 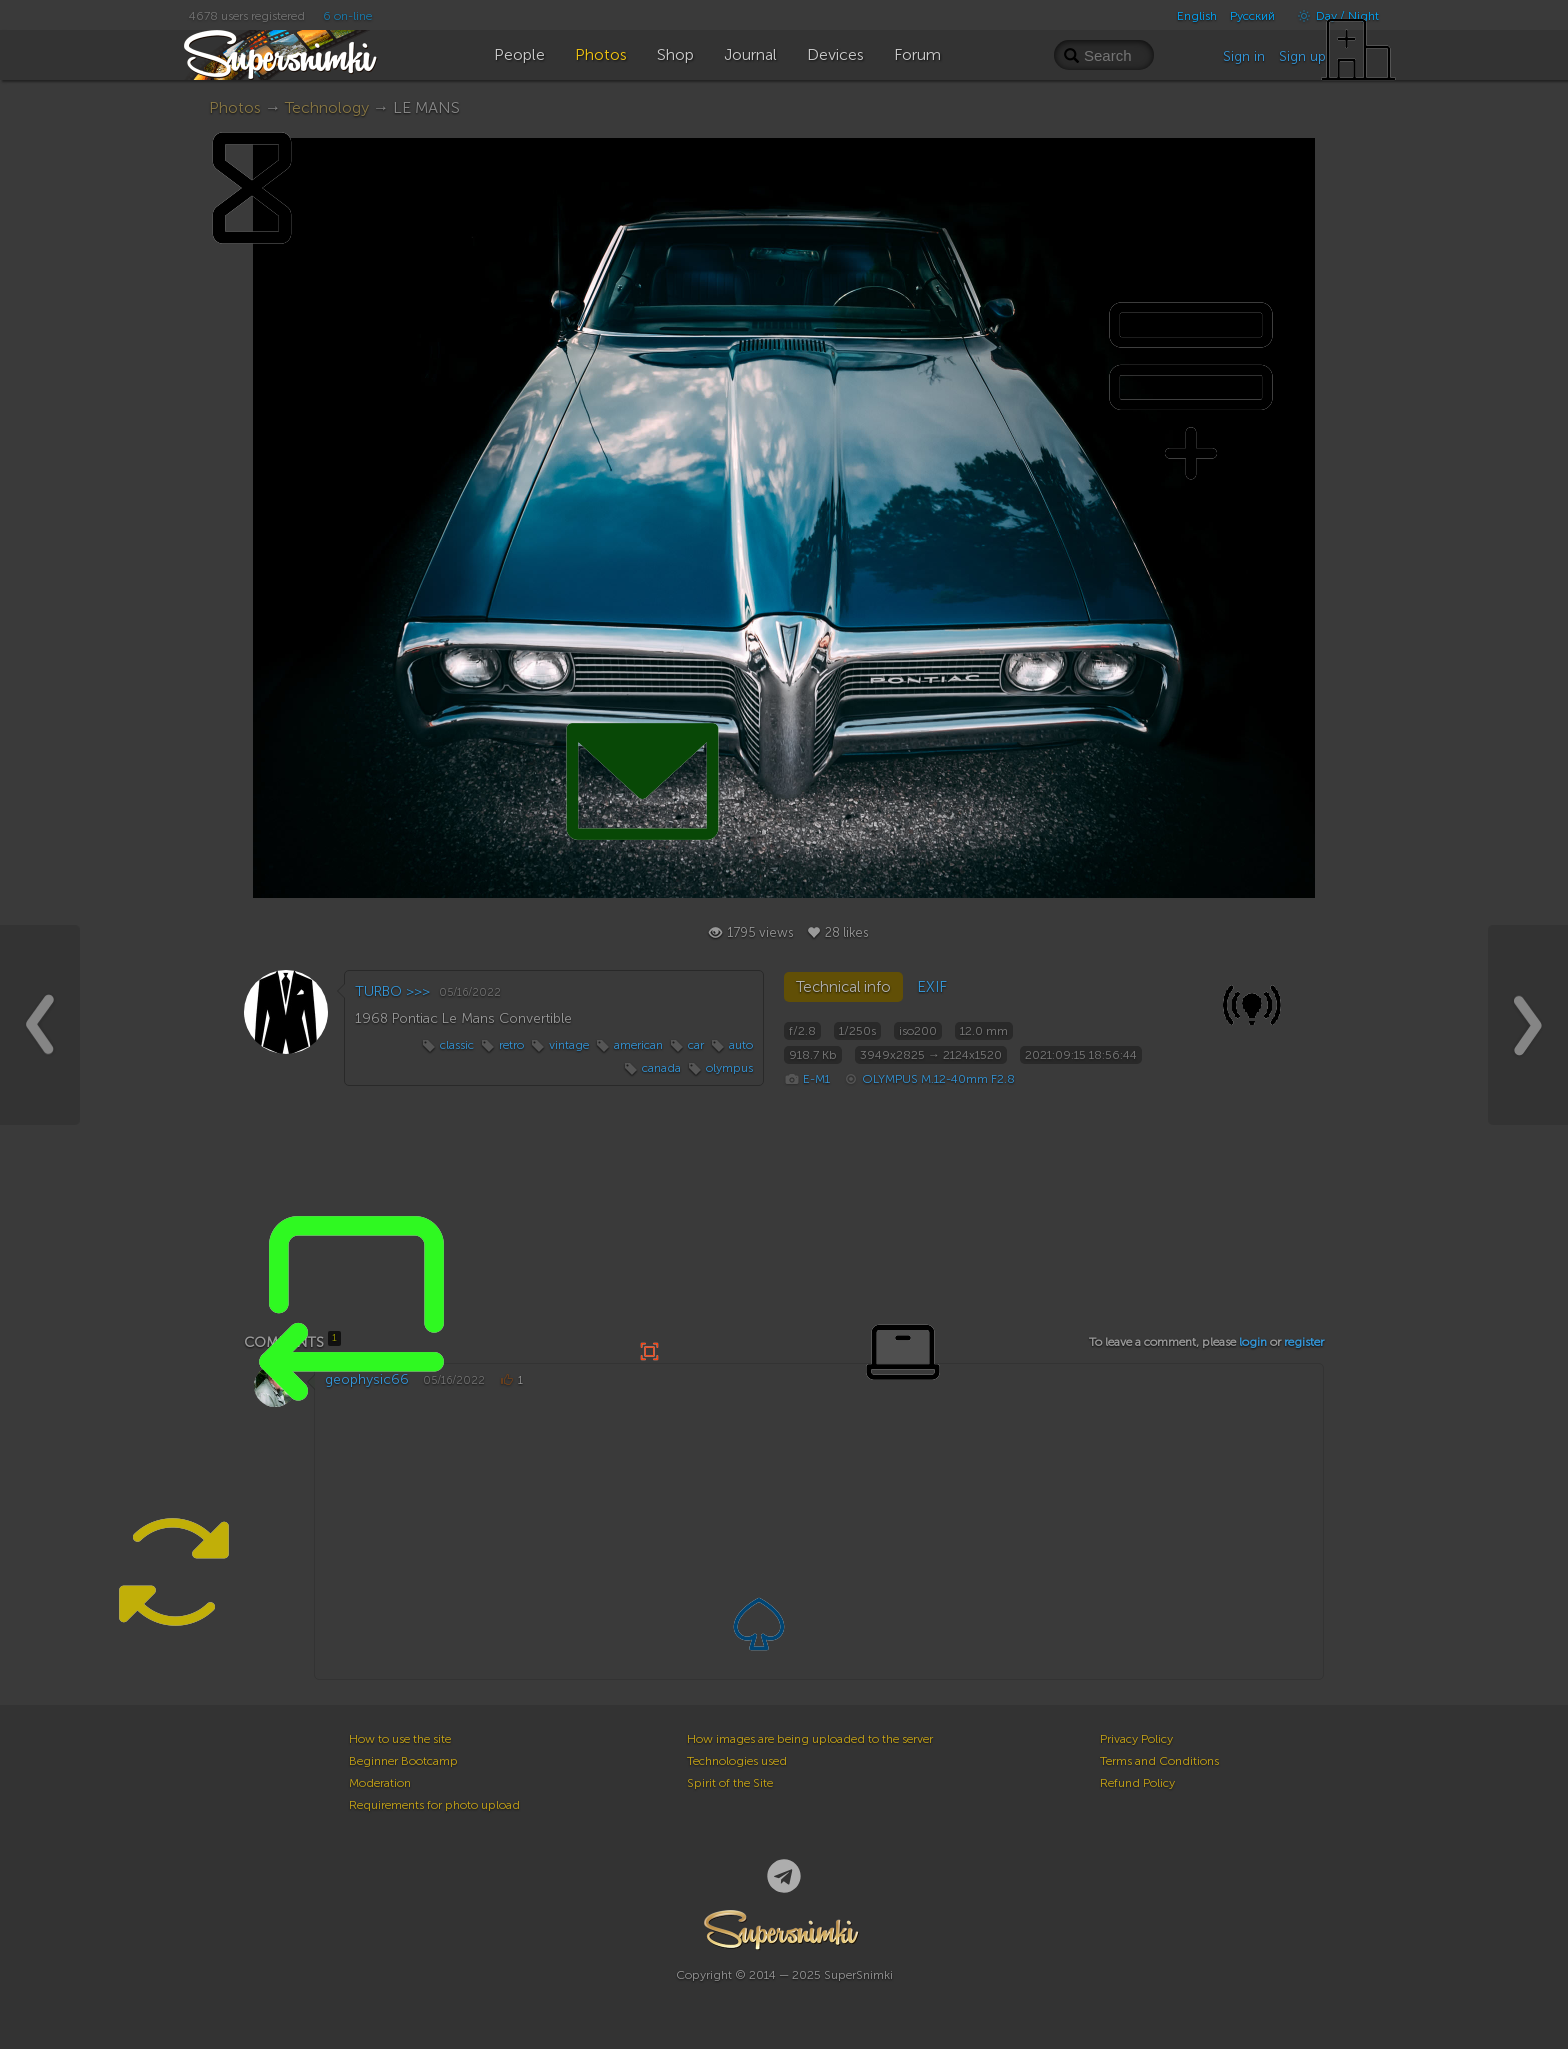 I want to click on view AI-powered predictions or suggestions, so click(x=1252, y=1005).